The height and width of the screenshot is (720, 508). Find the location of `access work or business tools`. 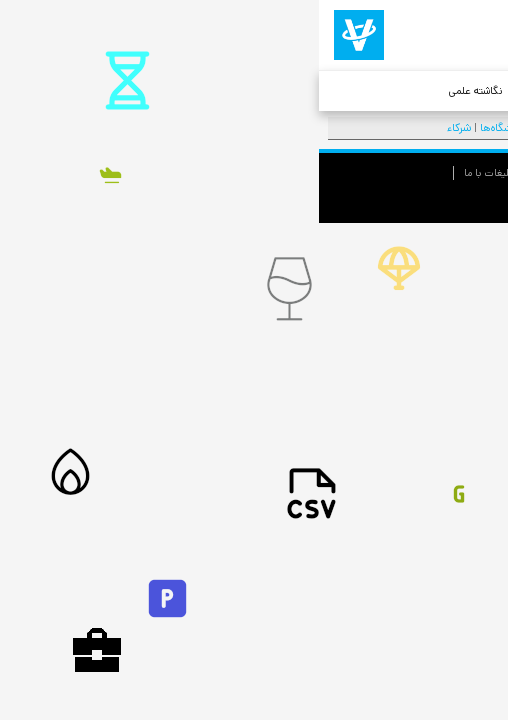

access work or business tools is located at coordinates (97, 650).